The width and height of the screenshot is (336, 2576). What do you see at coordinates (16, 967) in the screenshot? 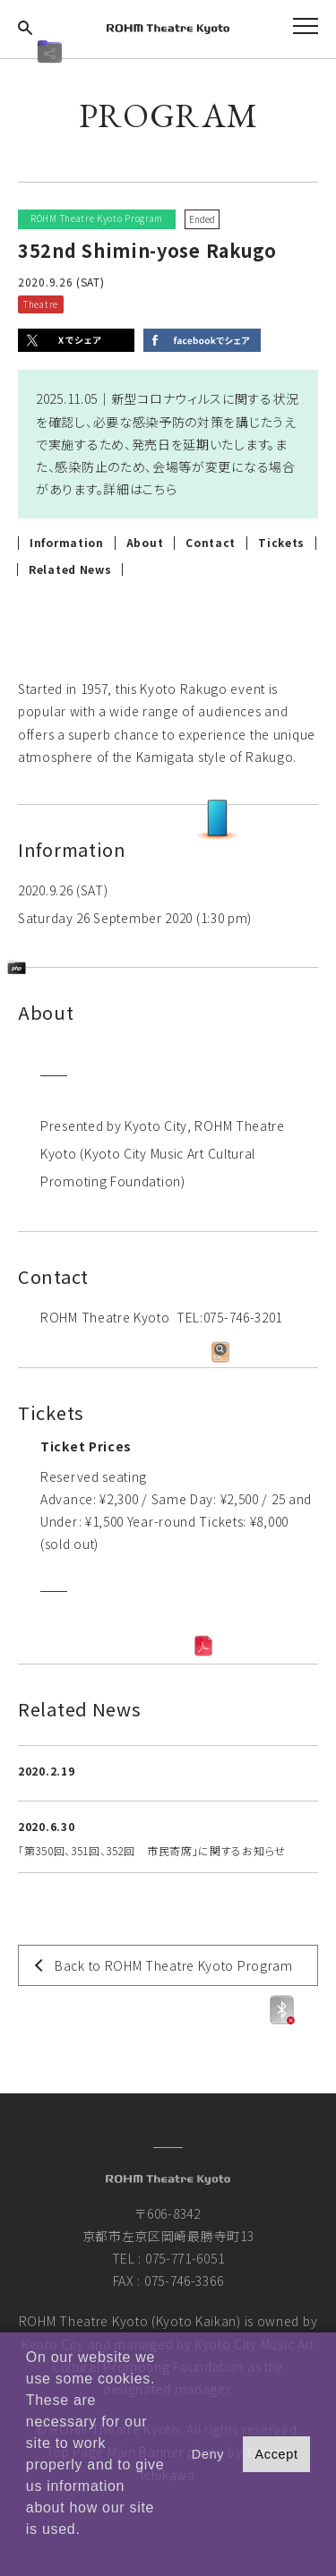
I see `folder containing php files` at bounding box center [16, 967].